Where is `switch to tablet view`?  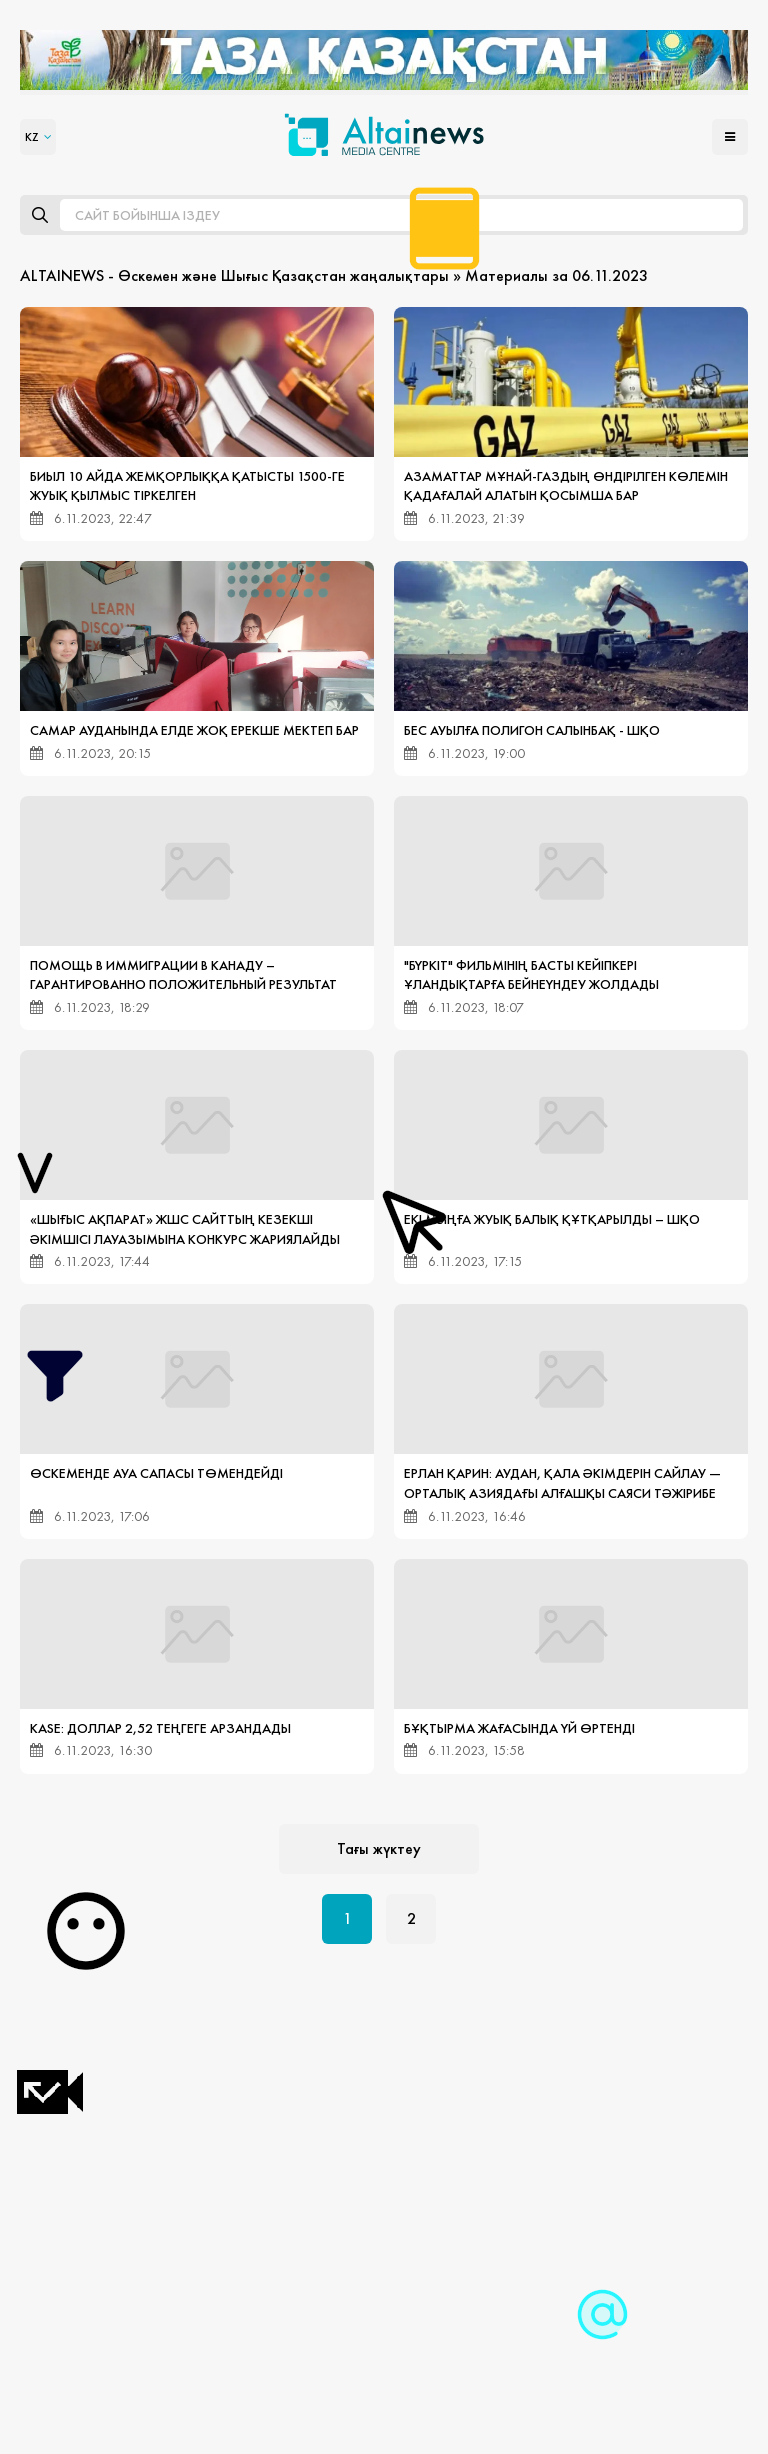
switch to tablet view is located at coordinates (444, 228).